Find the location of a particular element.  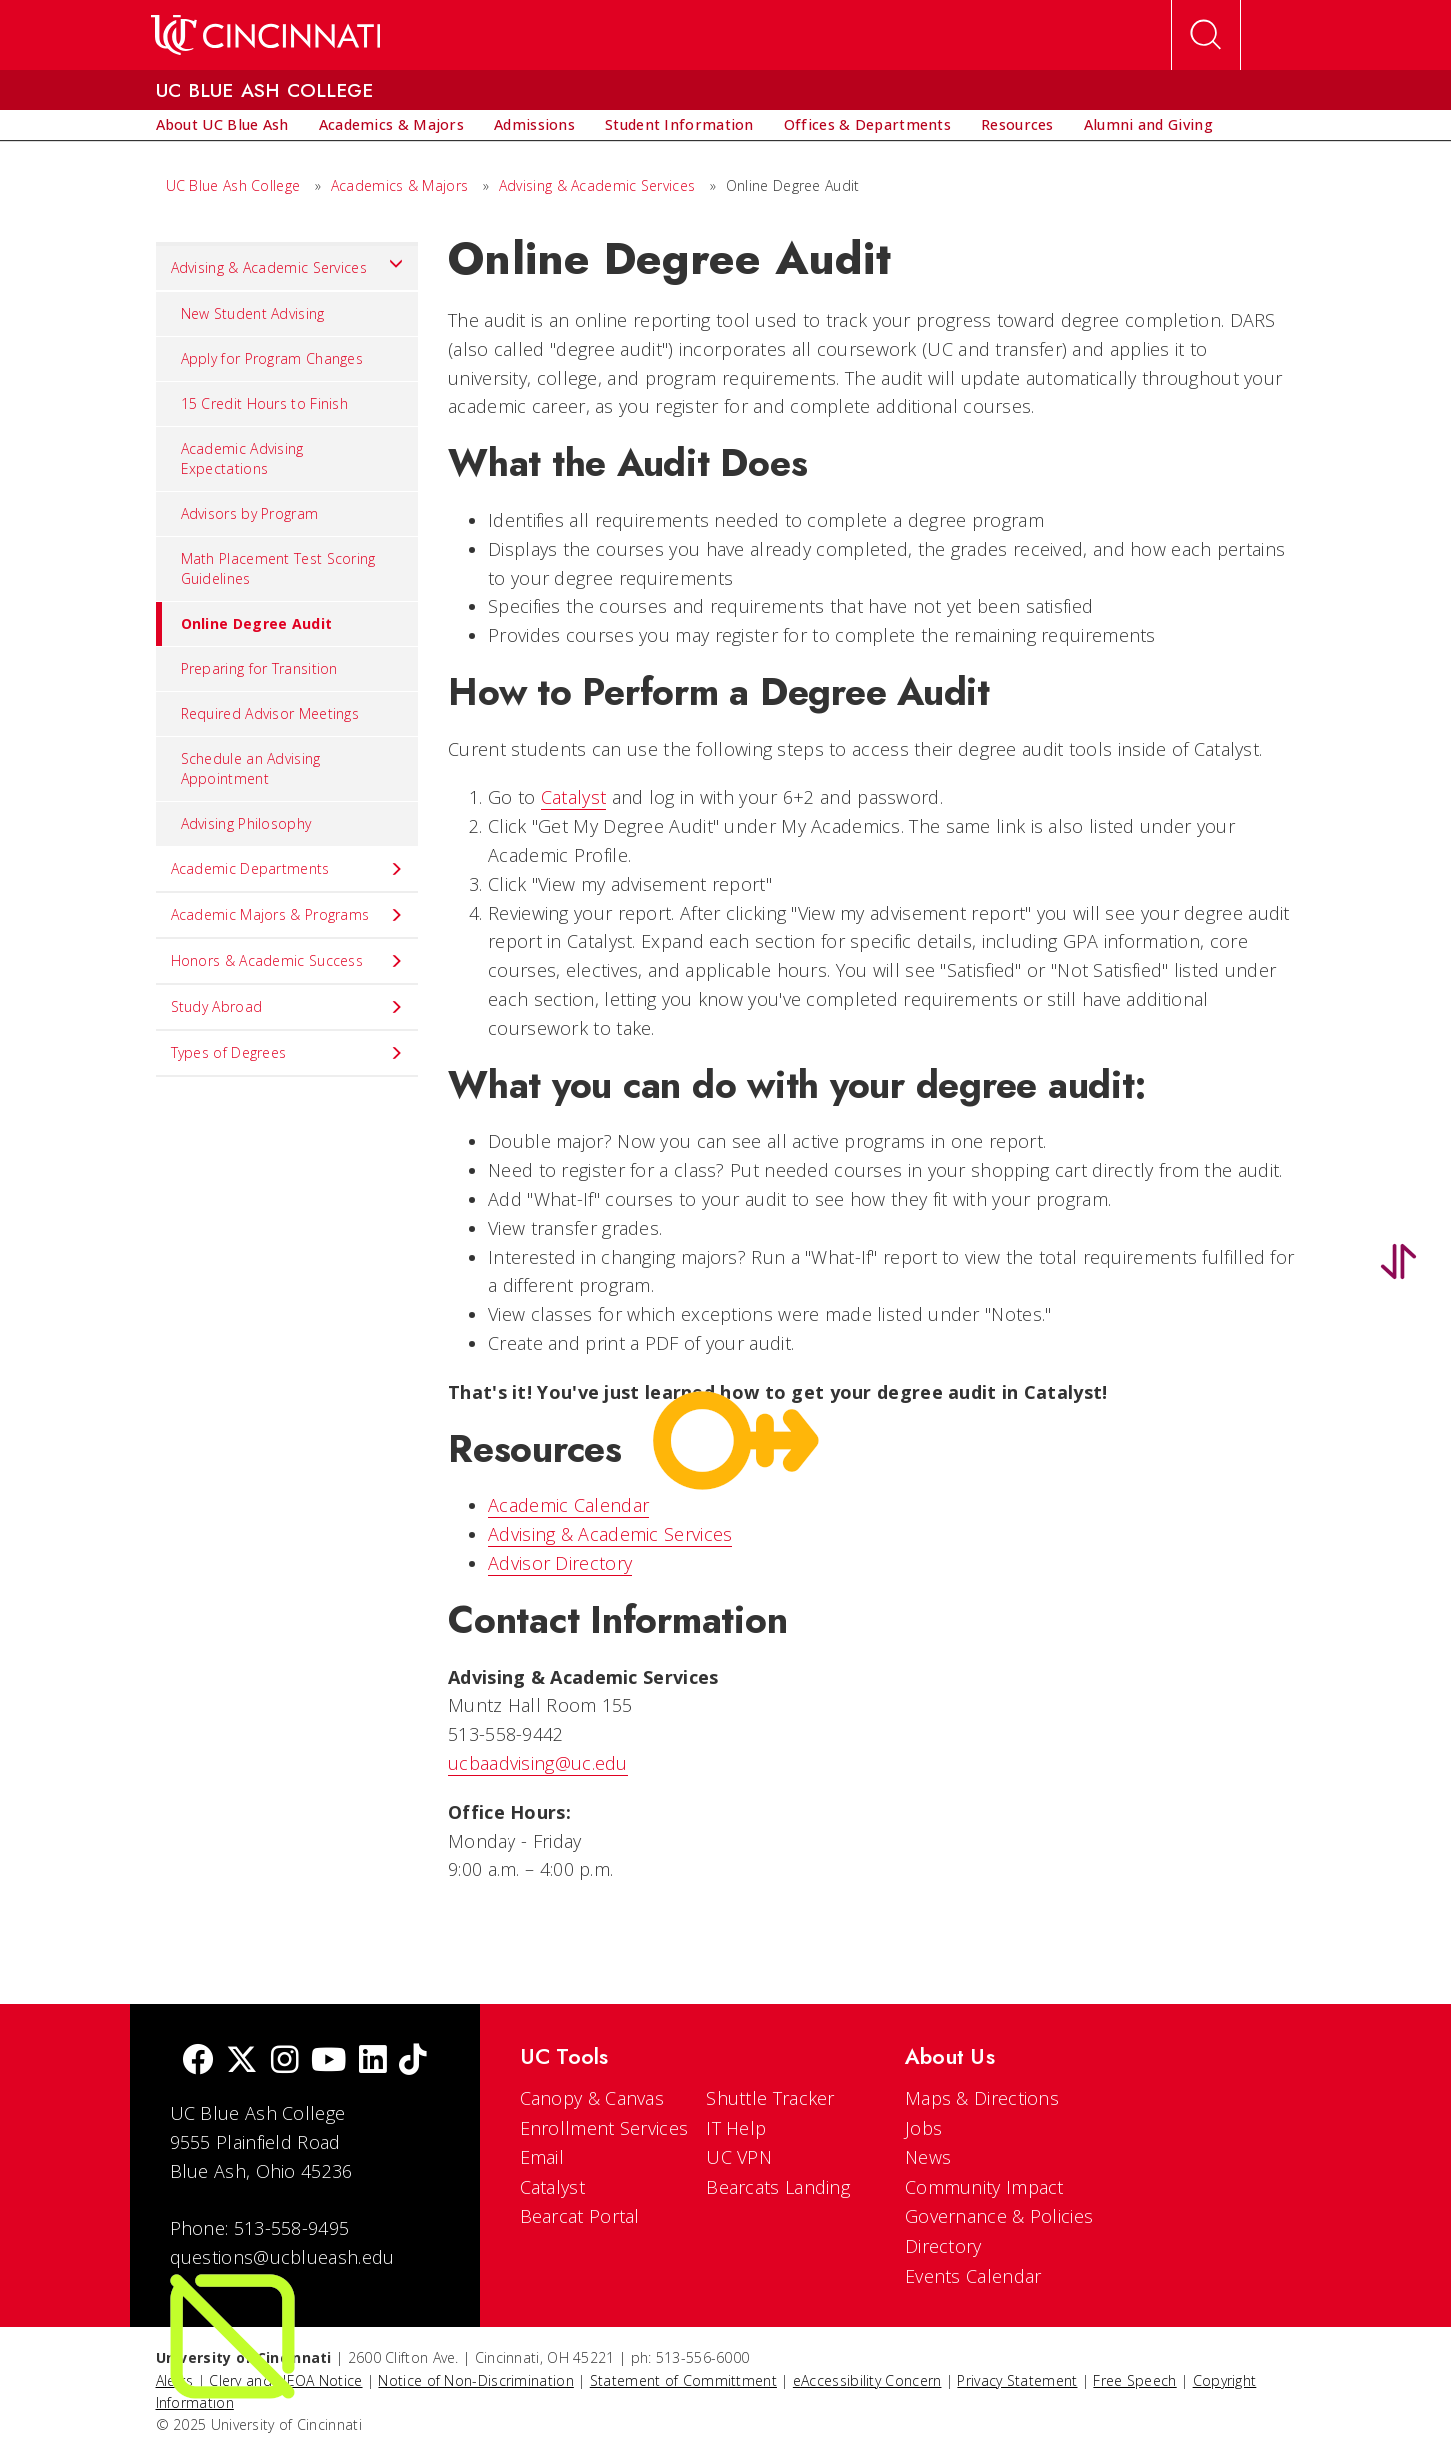

transfer data between devices is located at coordinates (1398, 1261).